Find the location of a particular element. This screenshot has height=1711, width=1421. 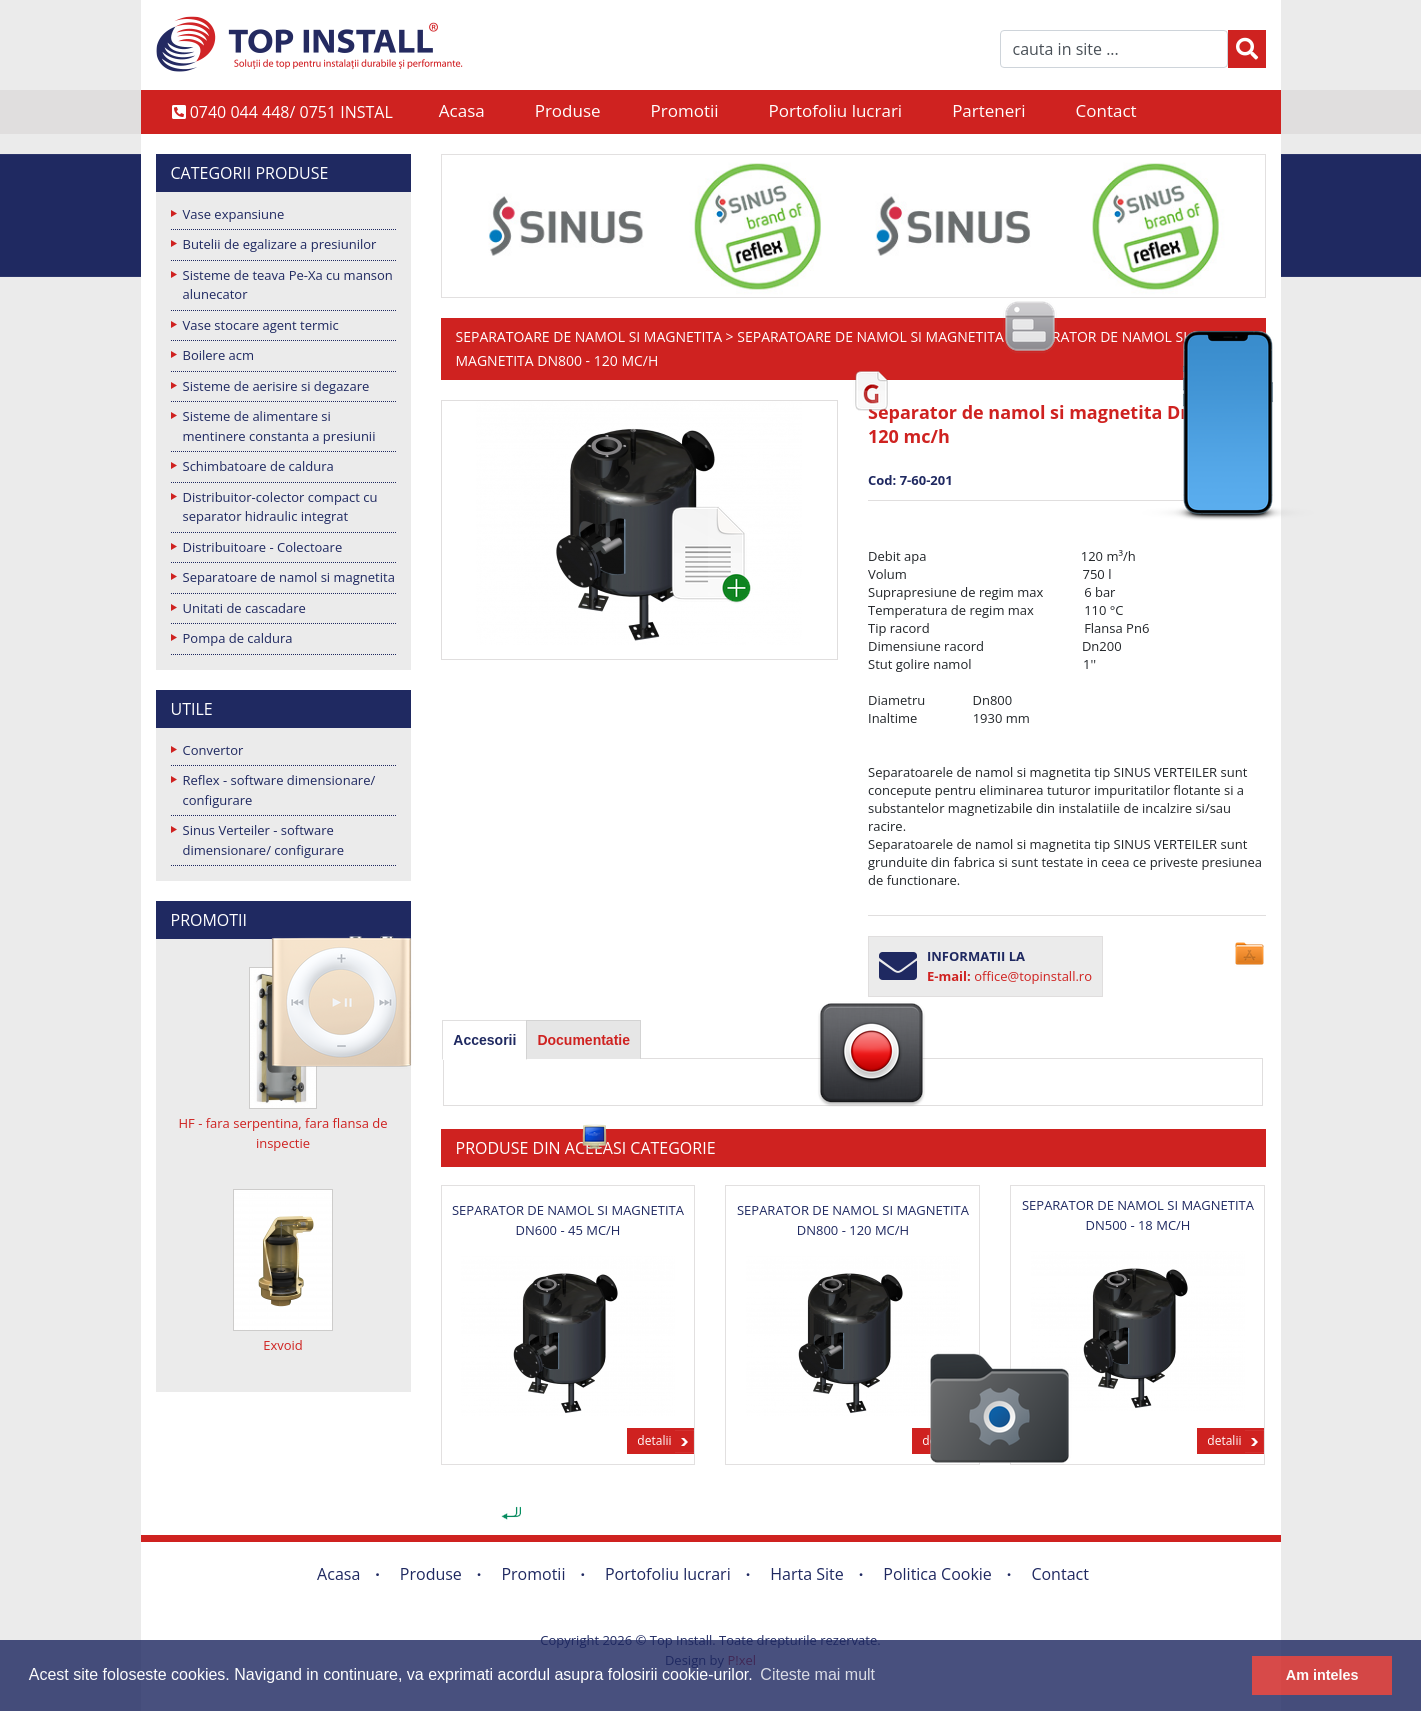

open templates folder is located at coordinates (1249, 953).